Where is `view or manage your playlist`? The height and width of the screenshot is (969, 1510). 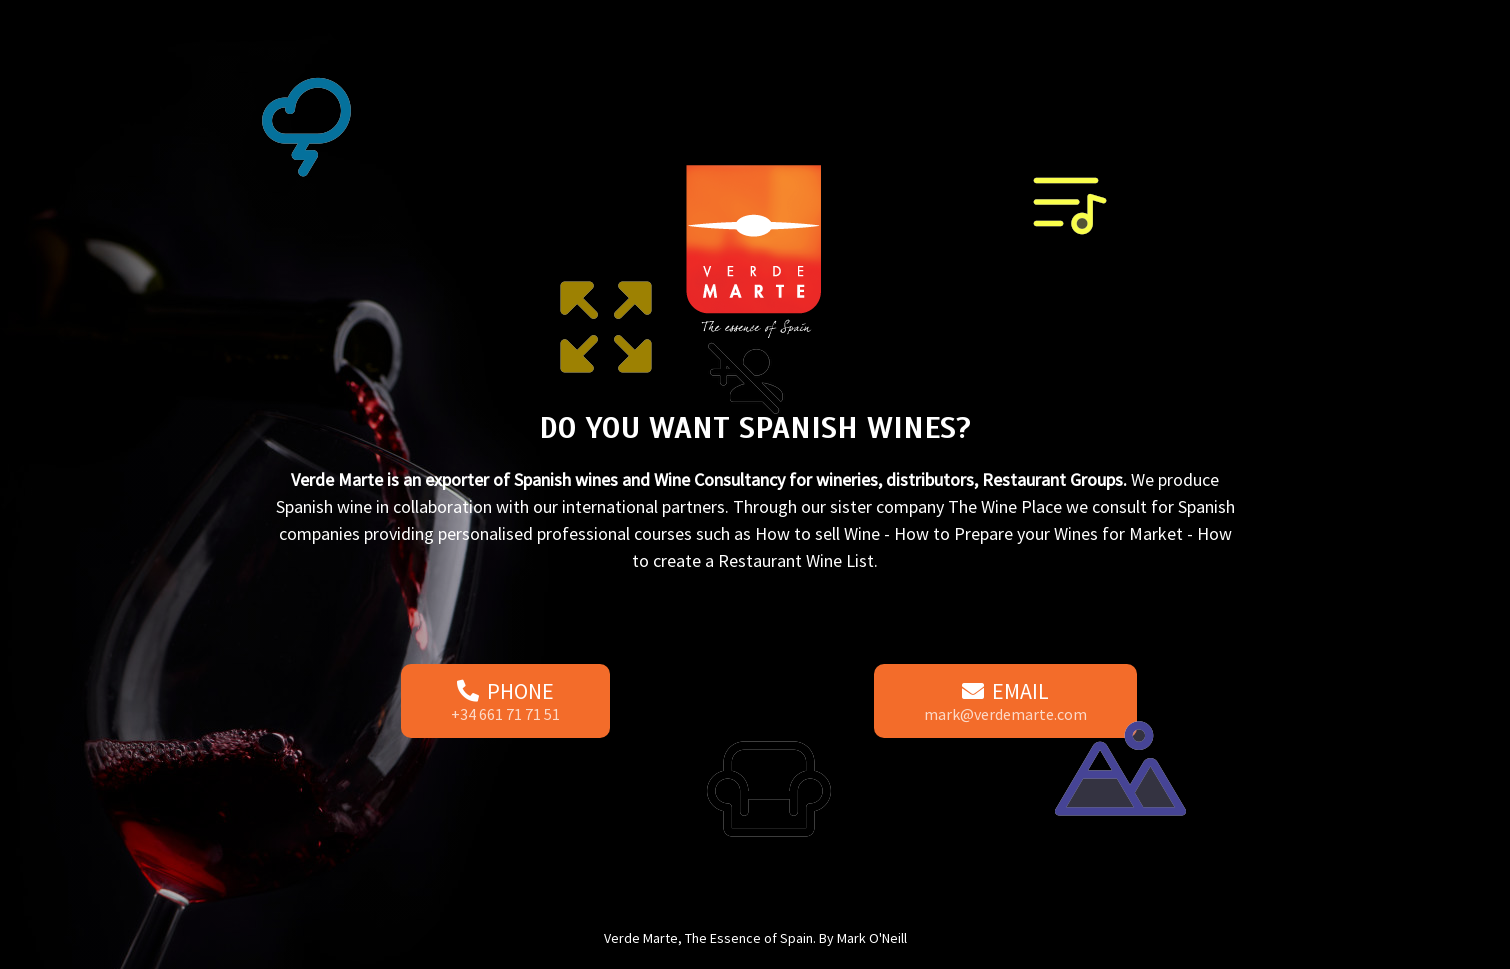
view or manage your playlist is located at coordinates (1066, 202).